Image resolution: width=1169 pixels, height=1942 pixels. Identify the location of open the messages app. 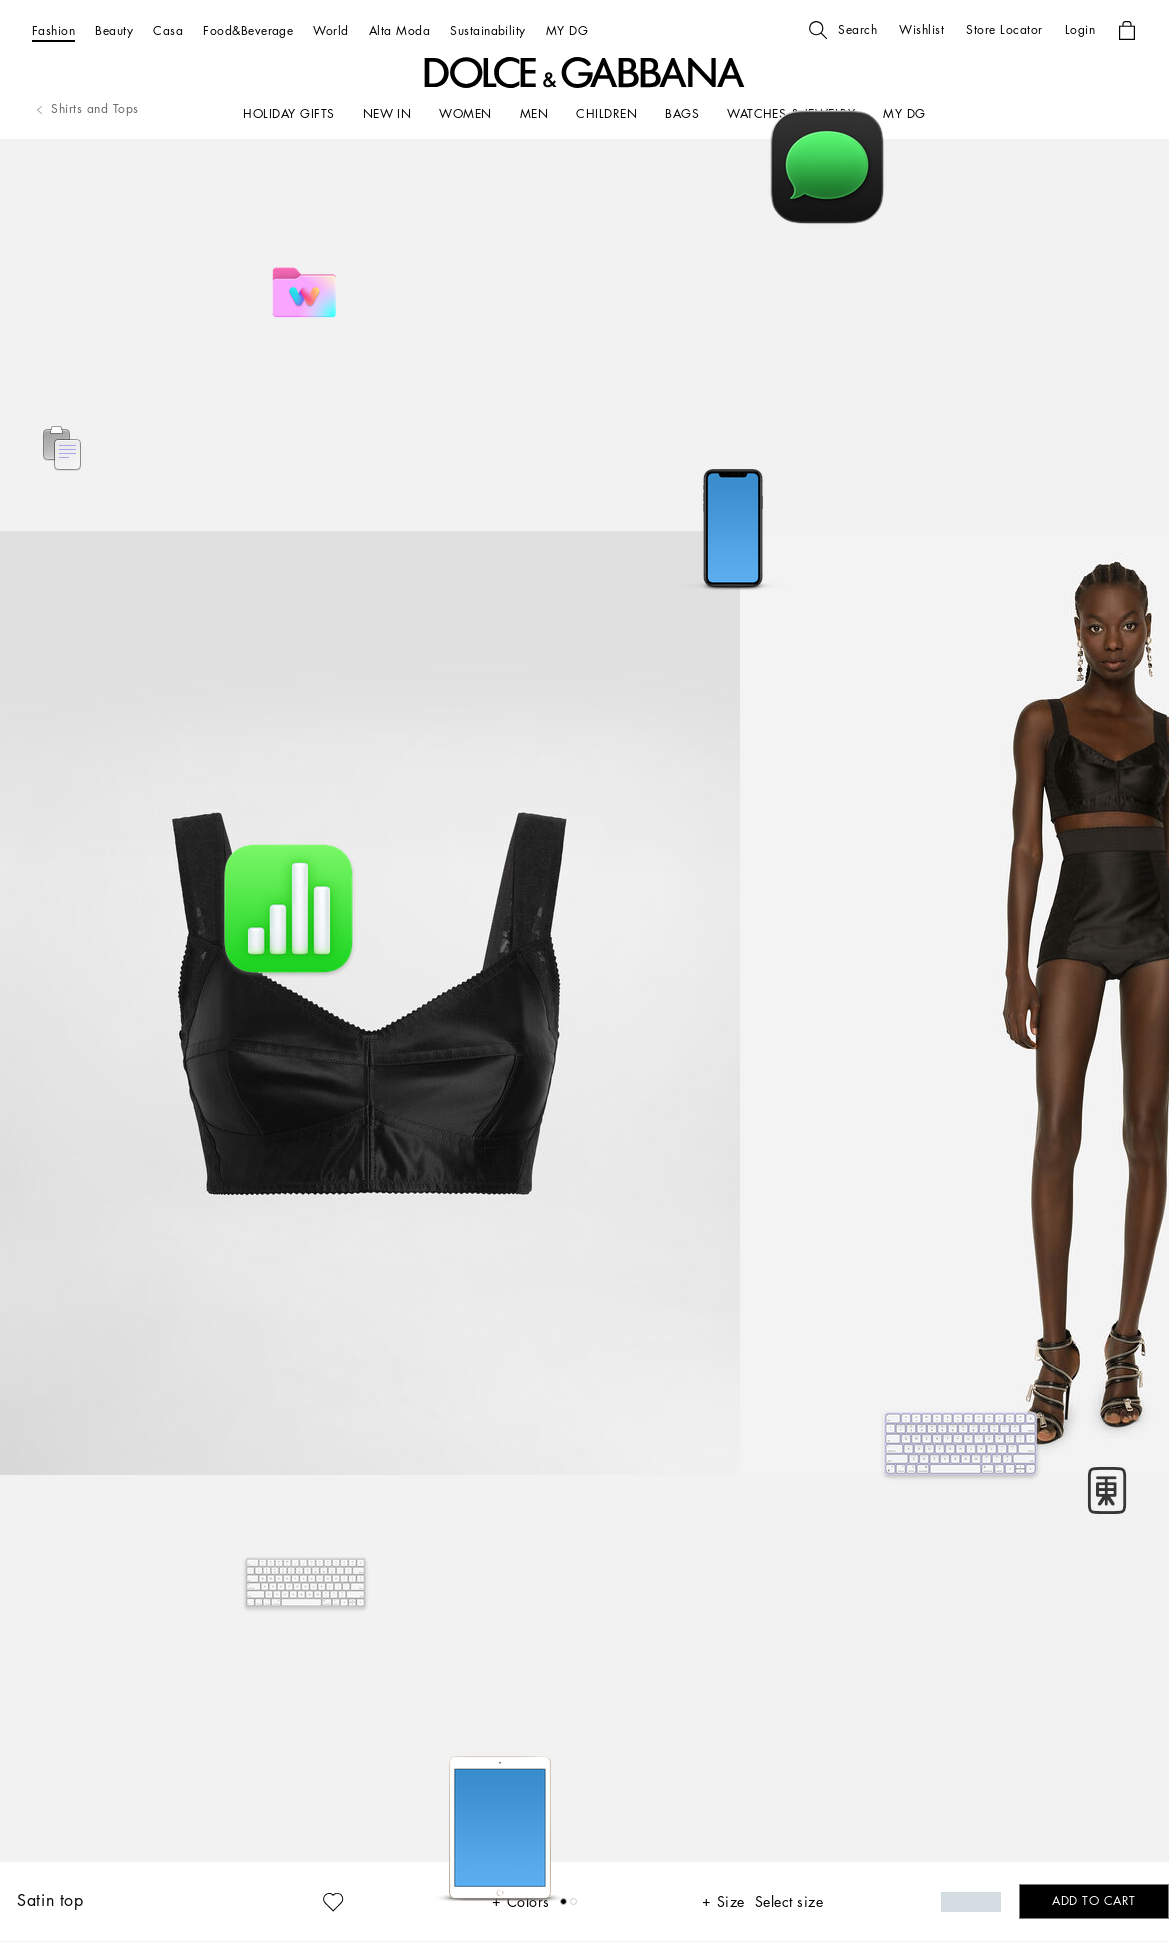
(827, 167).